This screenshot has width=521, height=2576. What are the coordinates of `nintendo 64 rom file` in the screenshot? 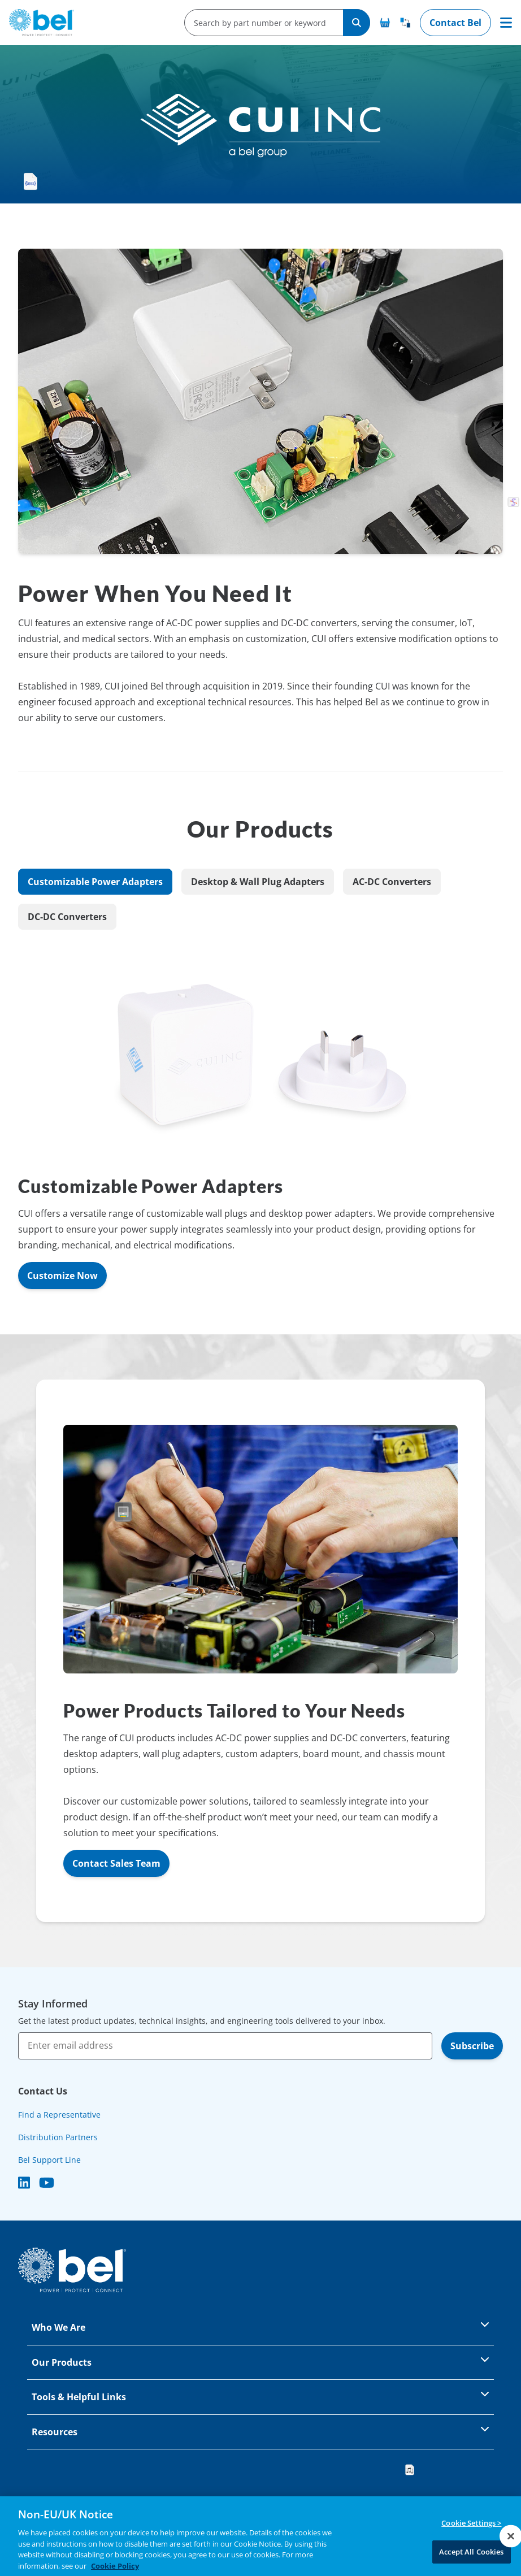 It's located at (123, 1512).